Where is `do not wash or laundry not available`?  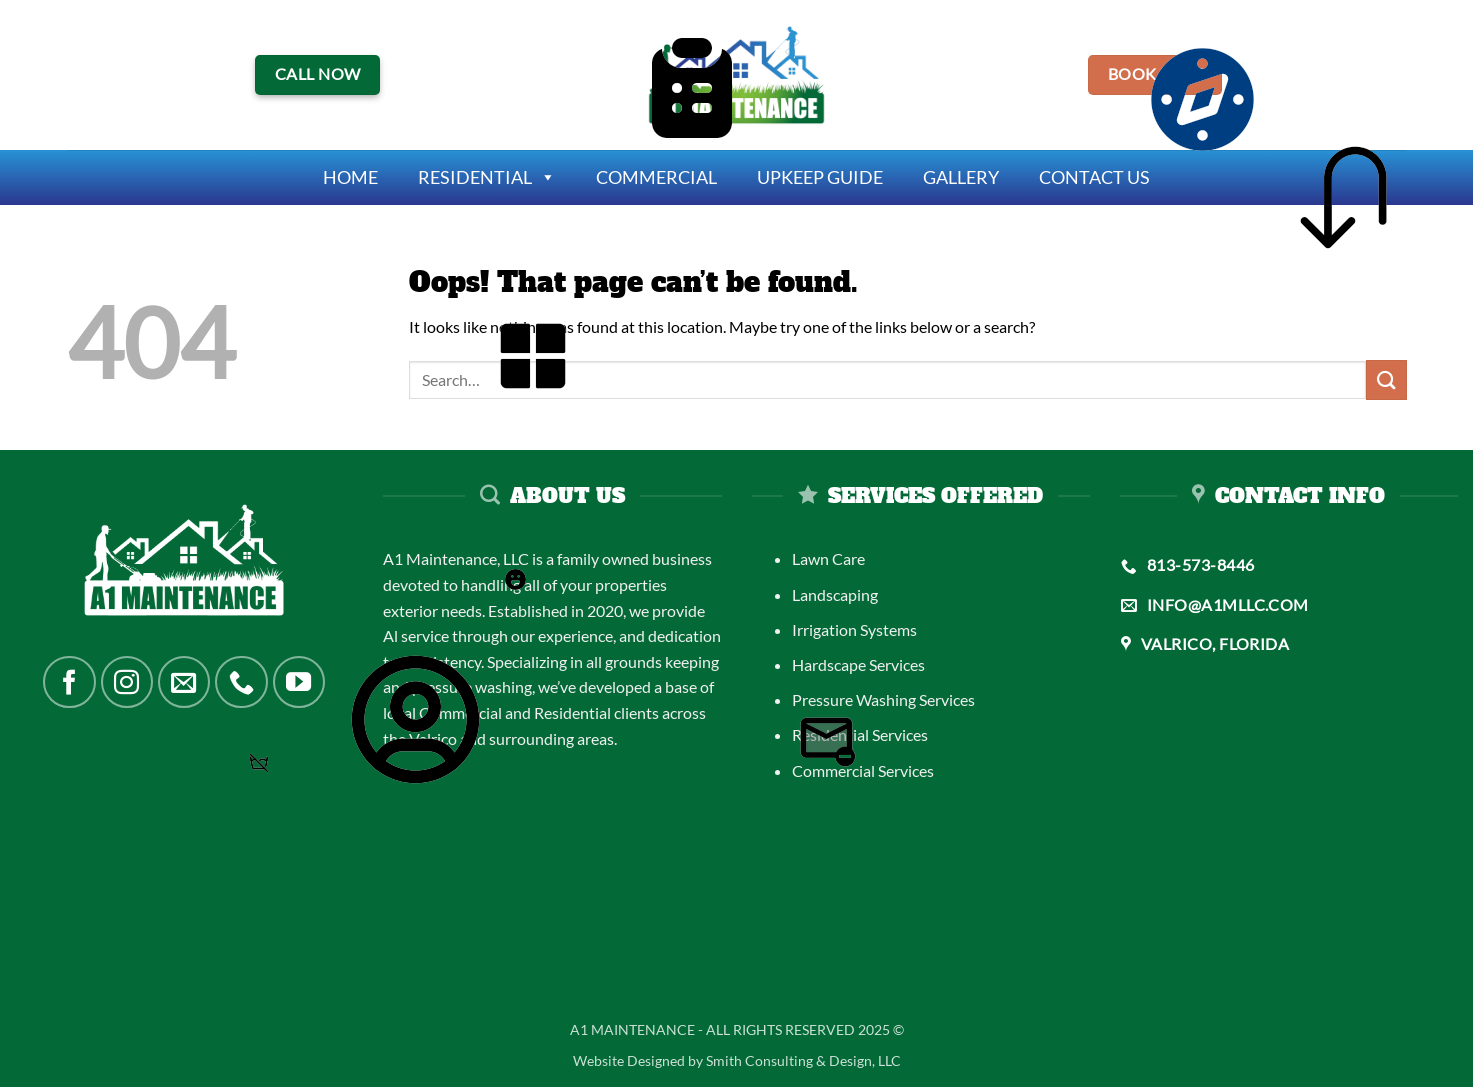 do not wash or laundry not available is located at coordinates (259, 763).